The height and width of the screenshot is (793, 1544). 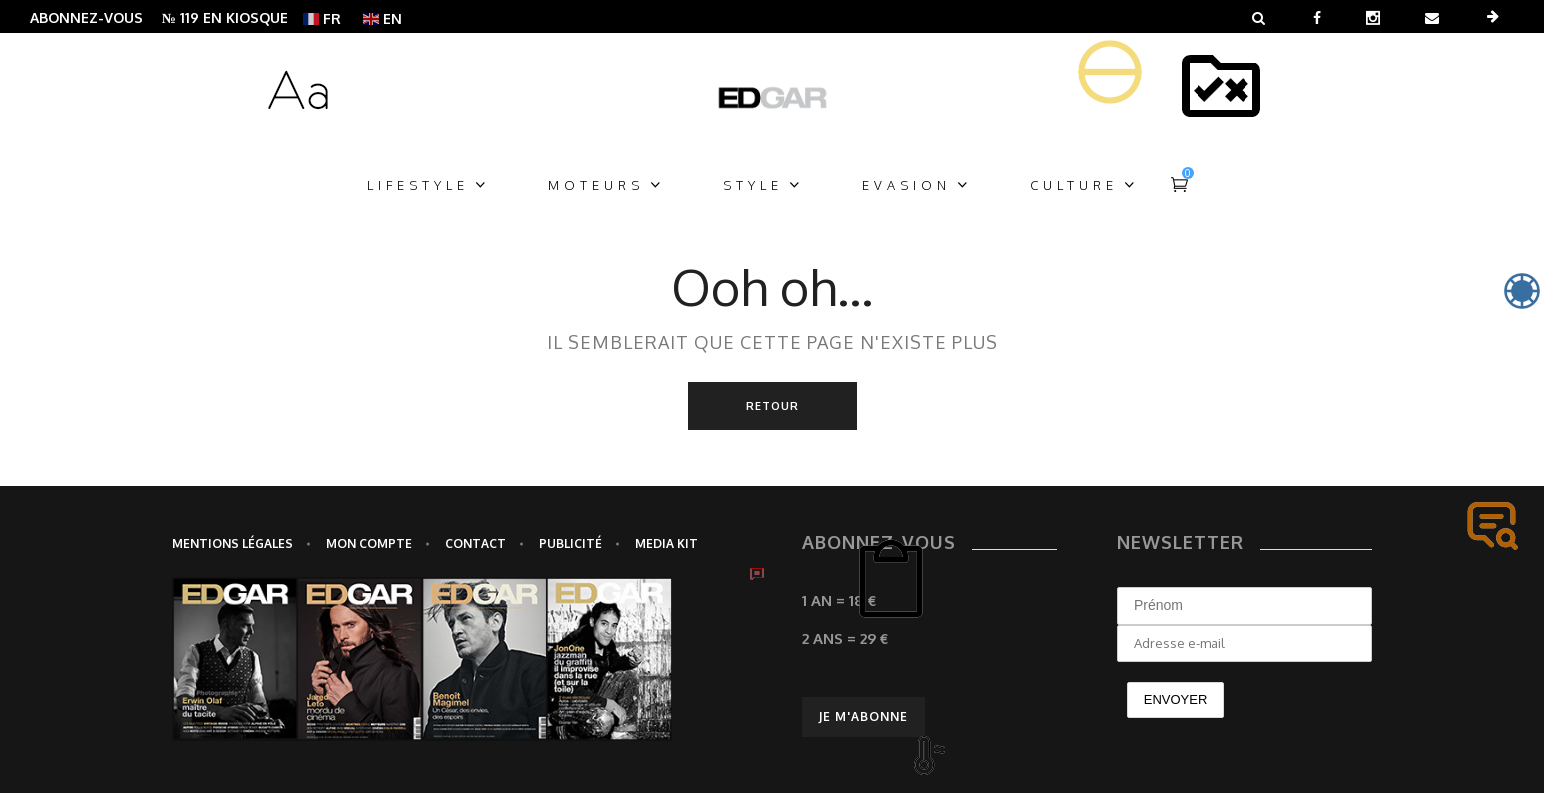 I want to click on access casino or gambling games, so click(x=1522, y=291).